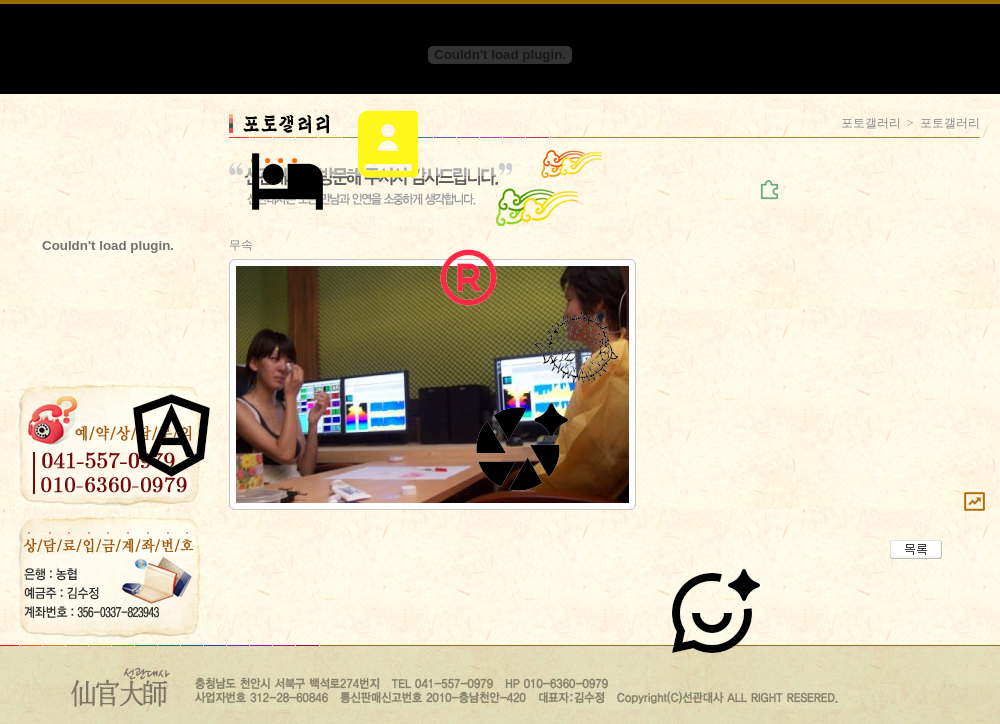  I want to click on view financial growth or investment performance, so click(974, 501).